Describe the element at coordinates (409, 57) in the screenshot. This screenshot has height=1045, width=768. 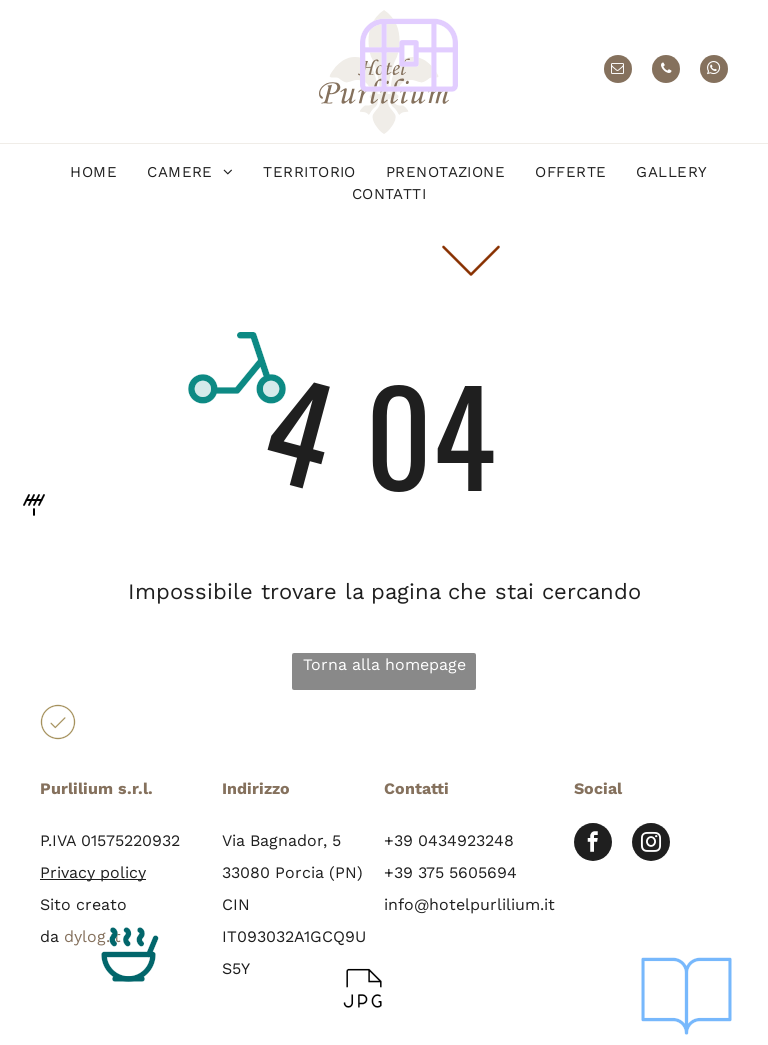
I see `access your rewards or collectibles` at that location.